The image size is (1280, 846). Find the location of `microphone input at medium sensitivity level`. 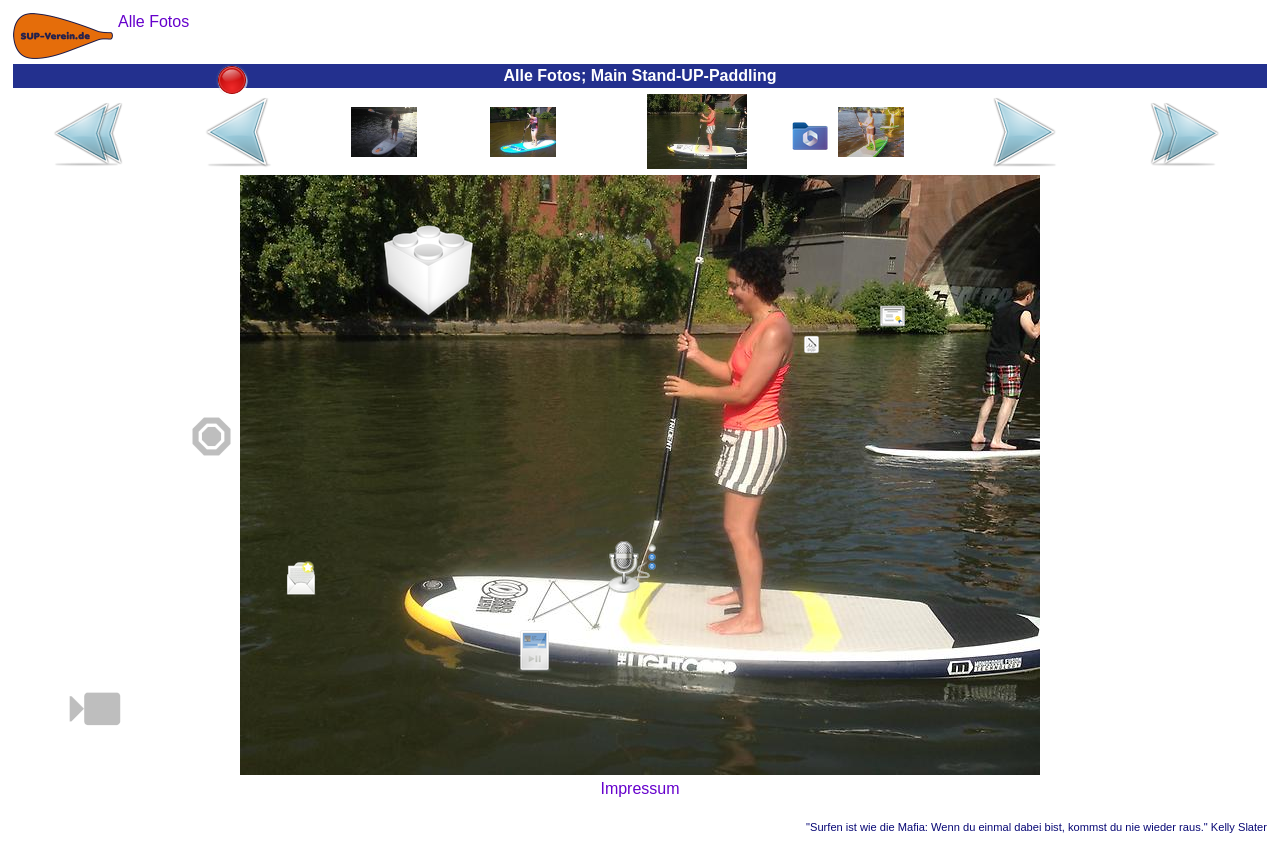

microphone input at medium sensitivity level is located at coordinates (632, 567).